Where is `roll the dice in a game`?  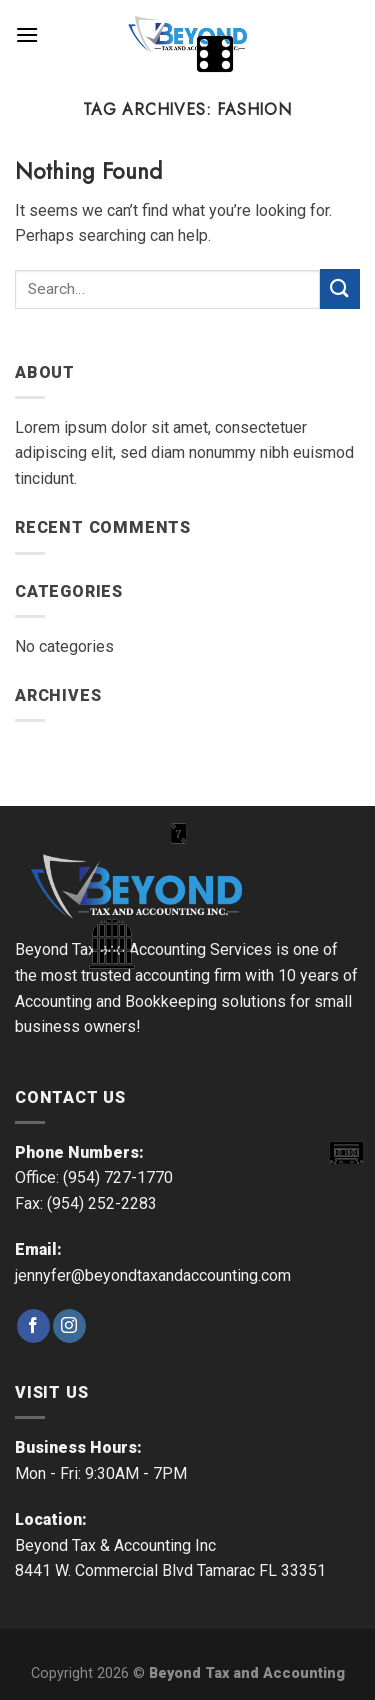
roll the dice in a game is located at coordinates (215, 54).